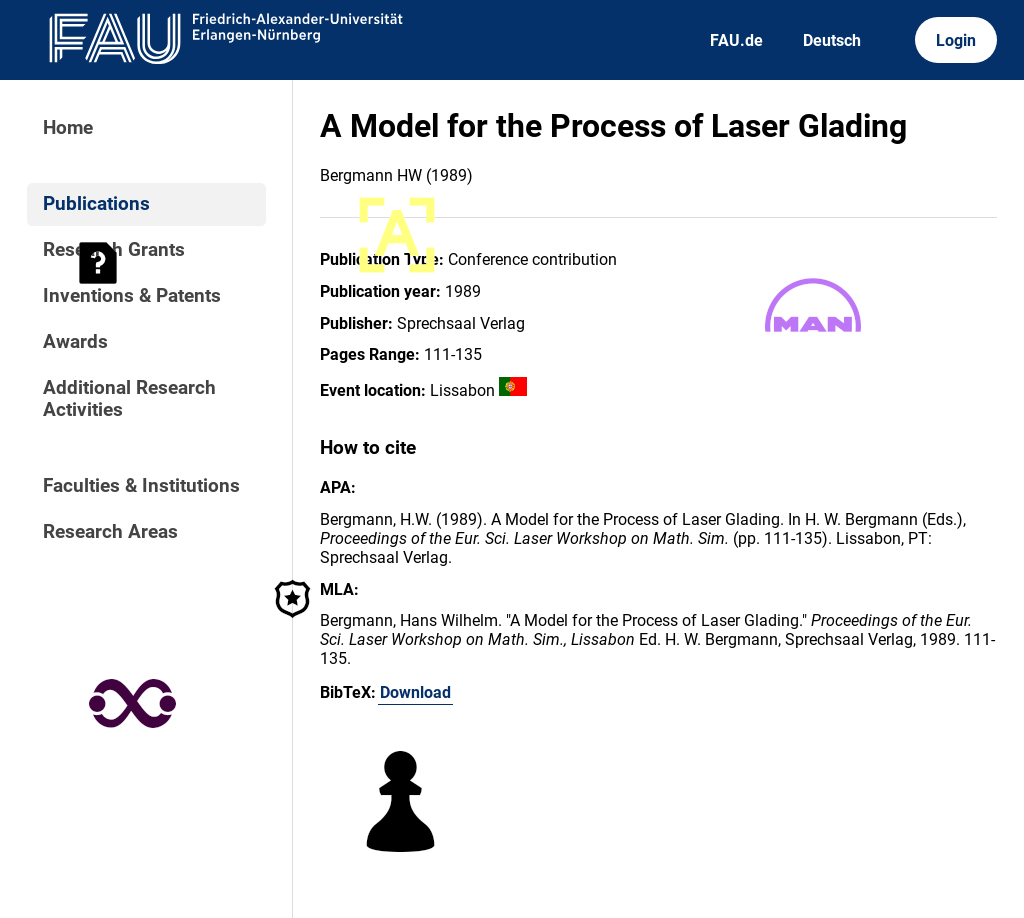 The width and height of the screenshot is (1024, 918). What do you see at coordinates (400, 801) in the screenshot?
I see `open chess.com app` at bounding box center [400, 801].